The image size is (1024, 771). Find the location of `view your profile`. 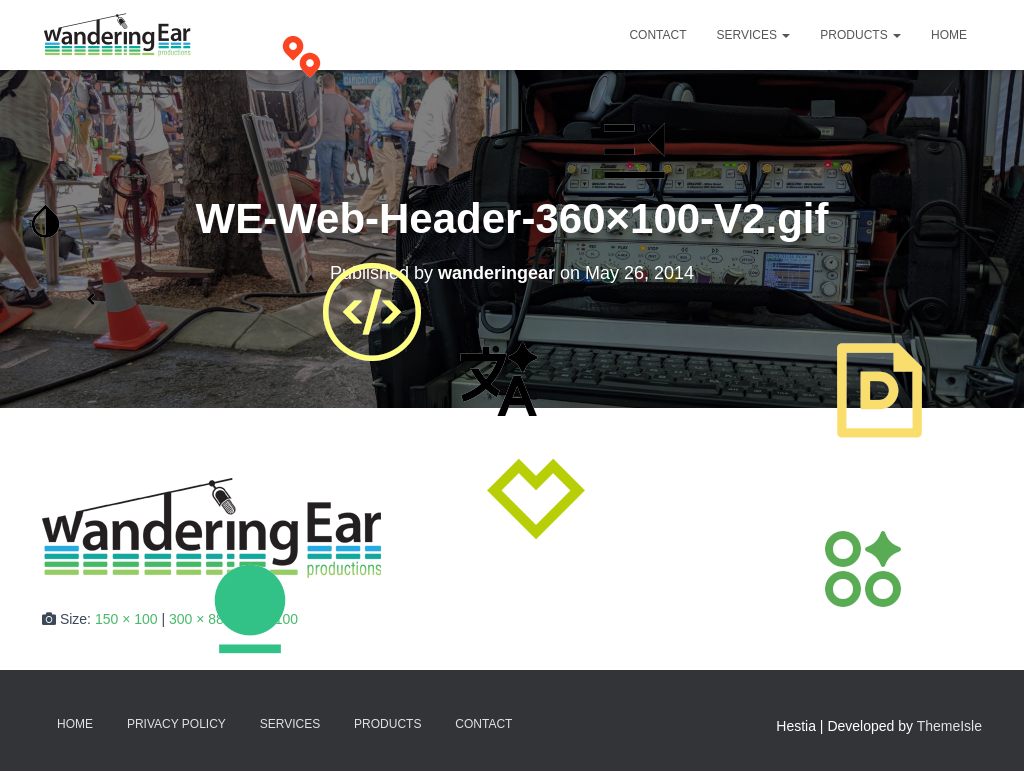

view your profile is located at coordinates (250, 609).